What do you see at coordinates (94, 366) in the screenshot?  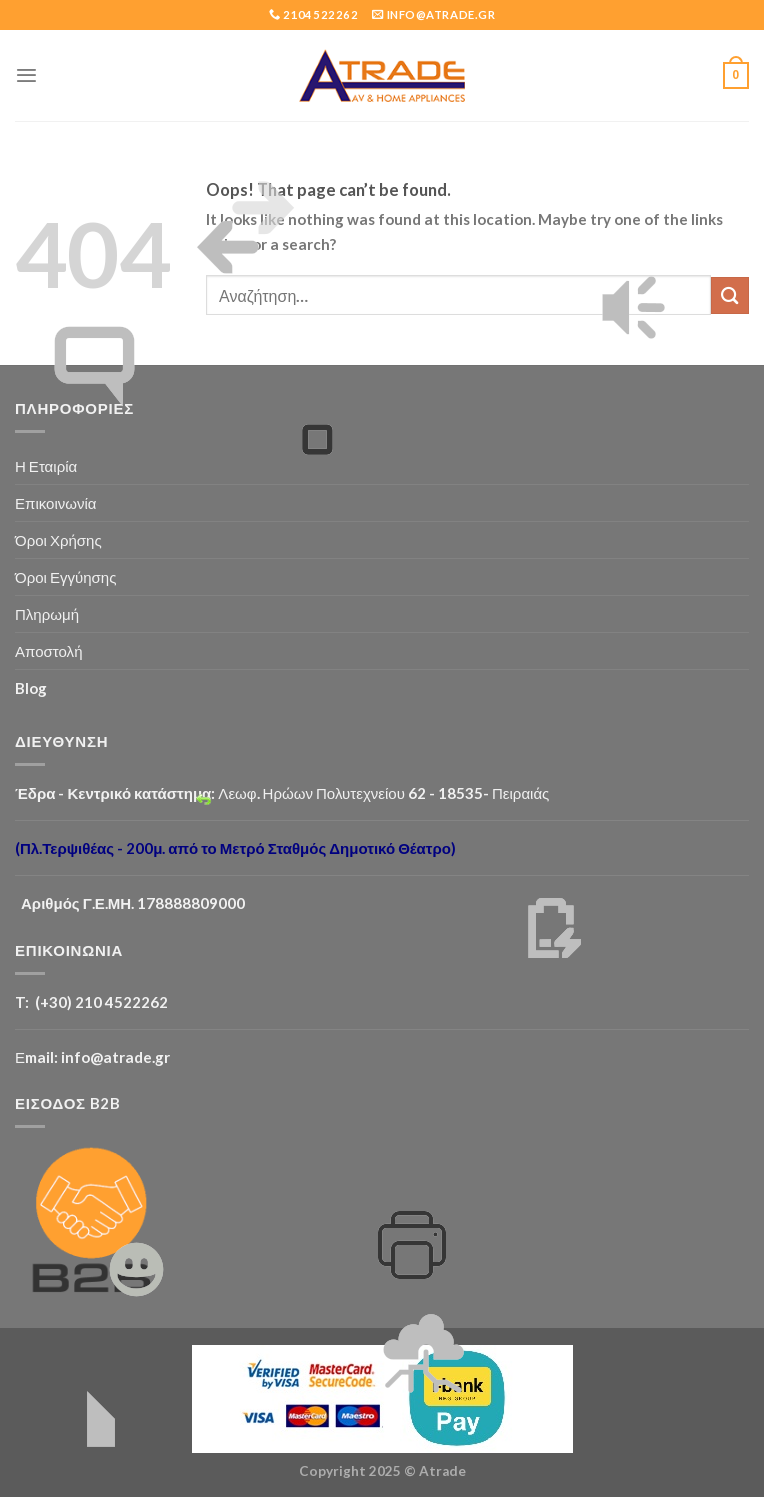 I see `set your status to invisible or offline` at bounding box center [94, 366].